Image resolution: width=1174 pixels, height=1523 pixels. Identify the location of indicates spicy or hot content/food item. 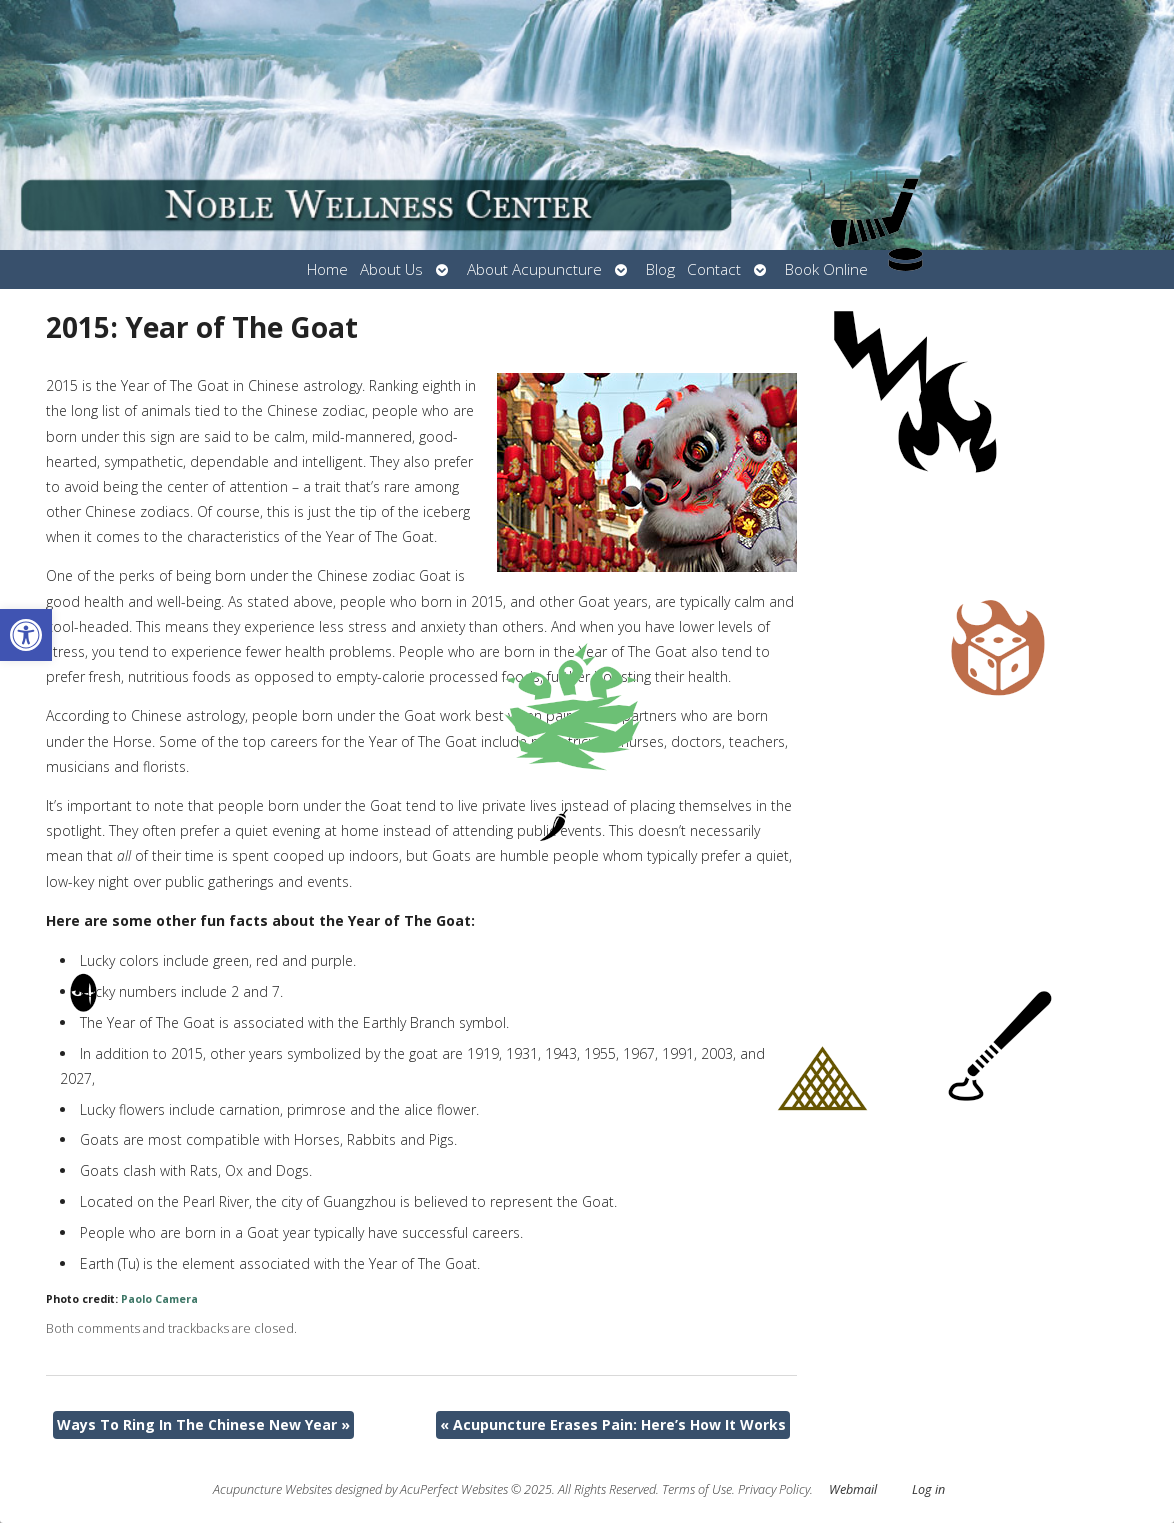
(554, 825).